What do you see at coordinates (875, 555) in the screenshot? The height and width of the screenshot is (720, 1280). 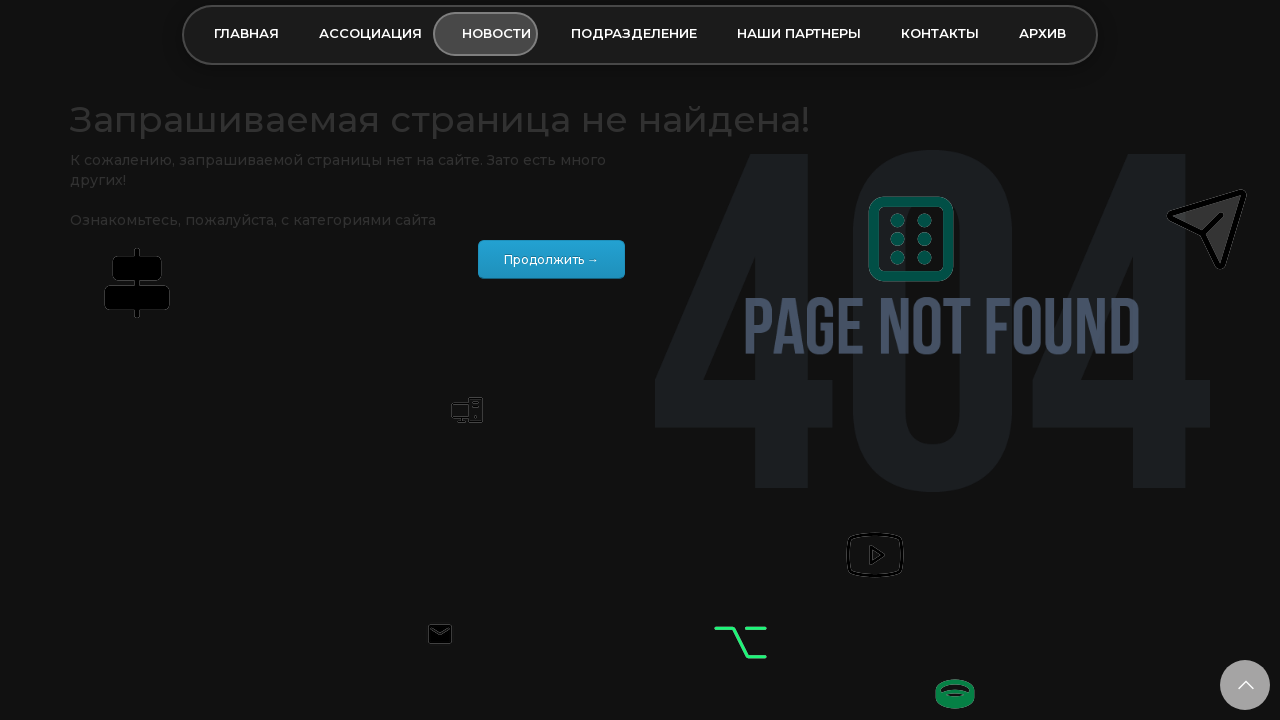 I see `open YouTube app` at bounding box center [875, 555].